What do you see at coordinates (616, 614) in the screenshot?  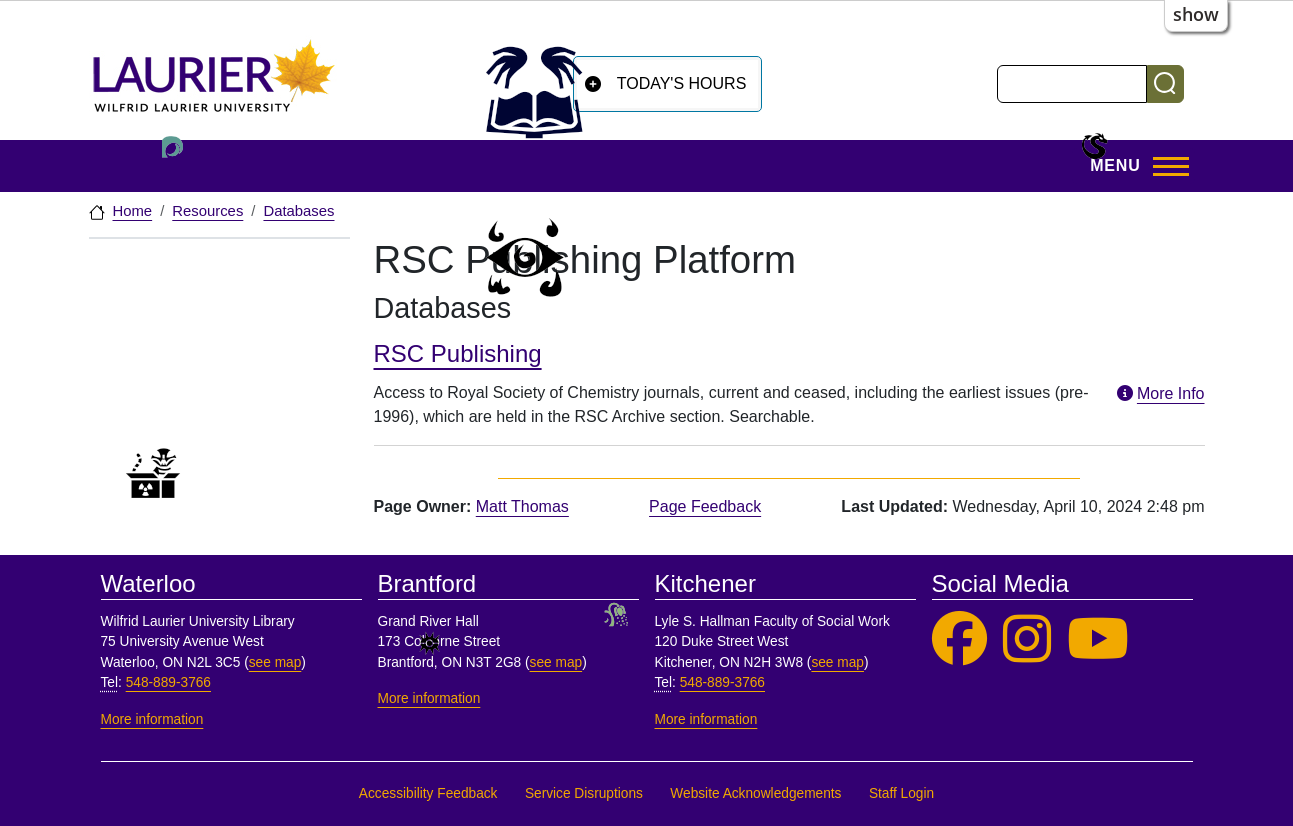 I see `indicates pollen or allergen levels in weather app` at bounding box center [616, 614].